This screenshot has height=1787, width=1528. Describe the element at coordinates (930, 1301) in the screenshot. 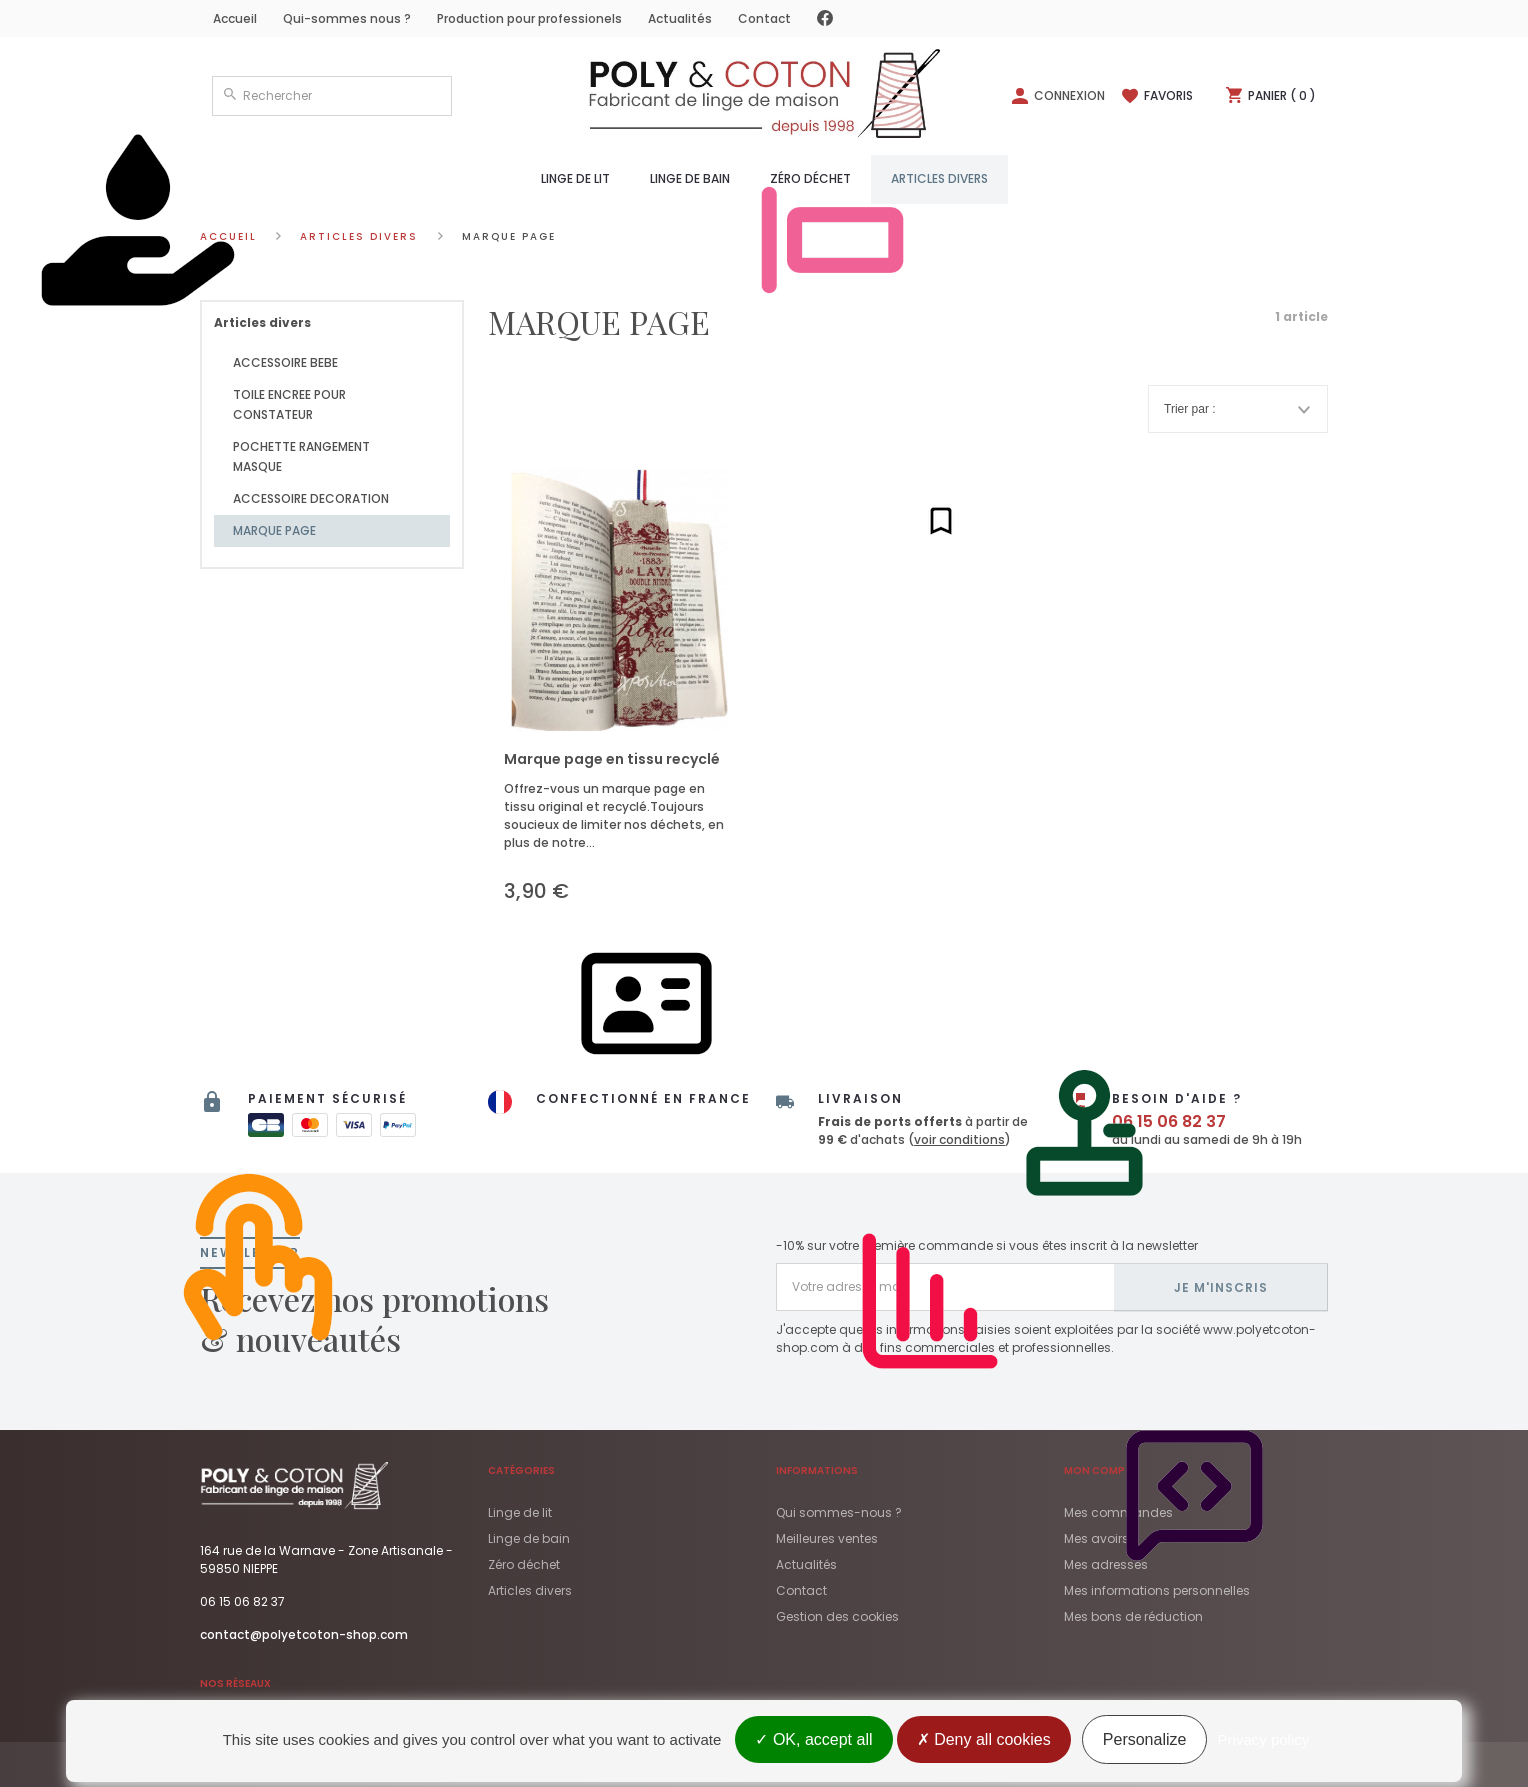

I see `view declining metrics or statistics` at that location.